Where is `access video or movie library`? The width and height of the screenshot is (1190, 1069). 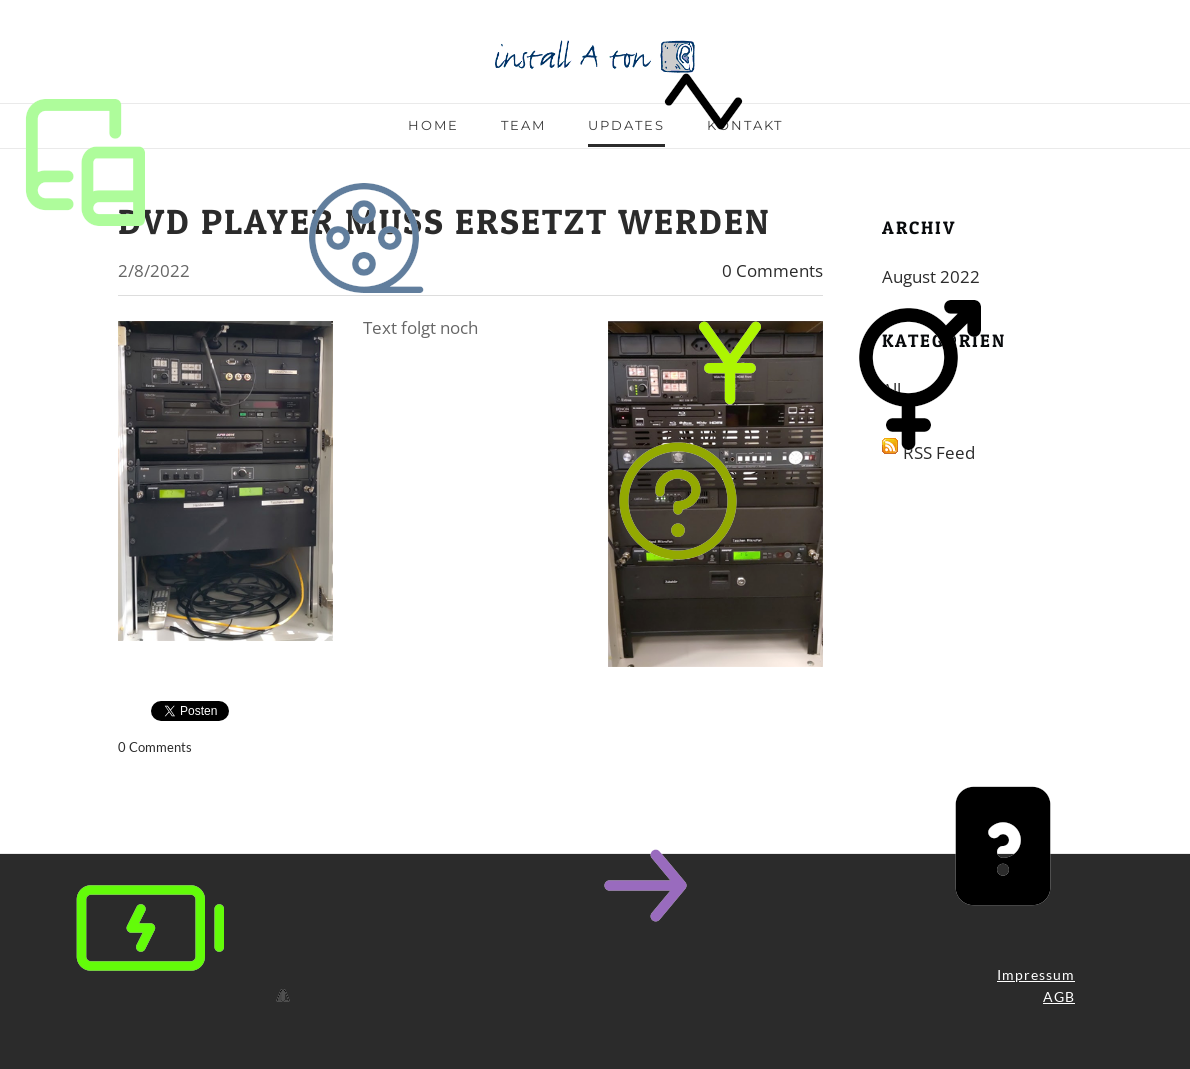
access video or movie library is located at coordinates (364, 238).